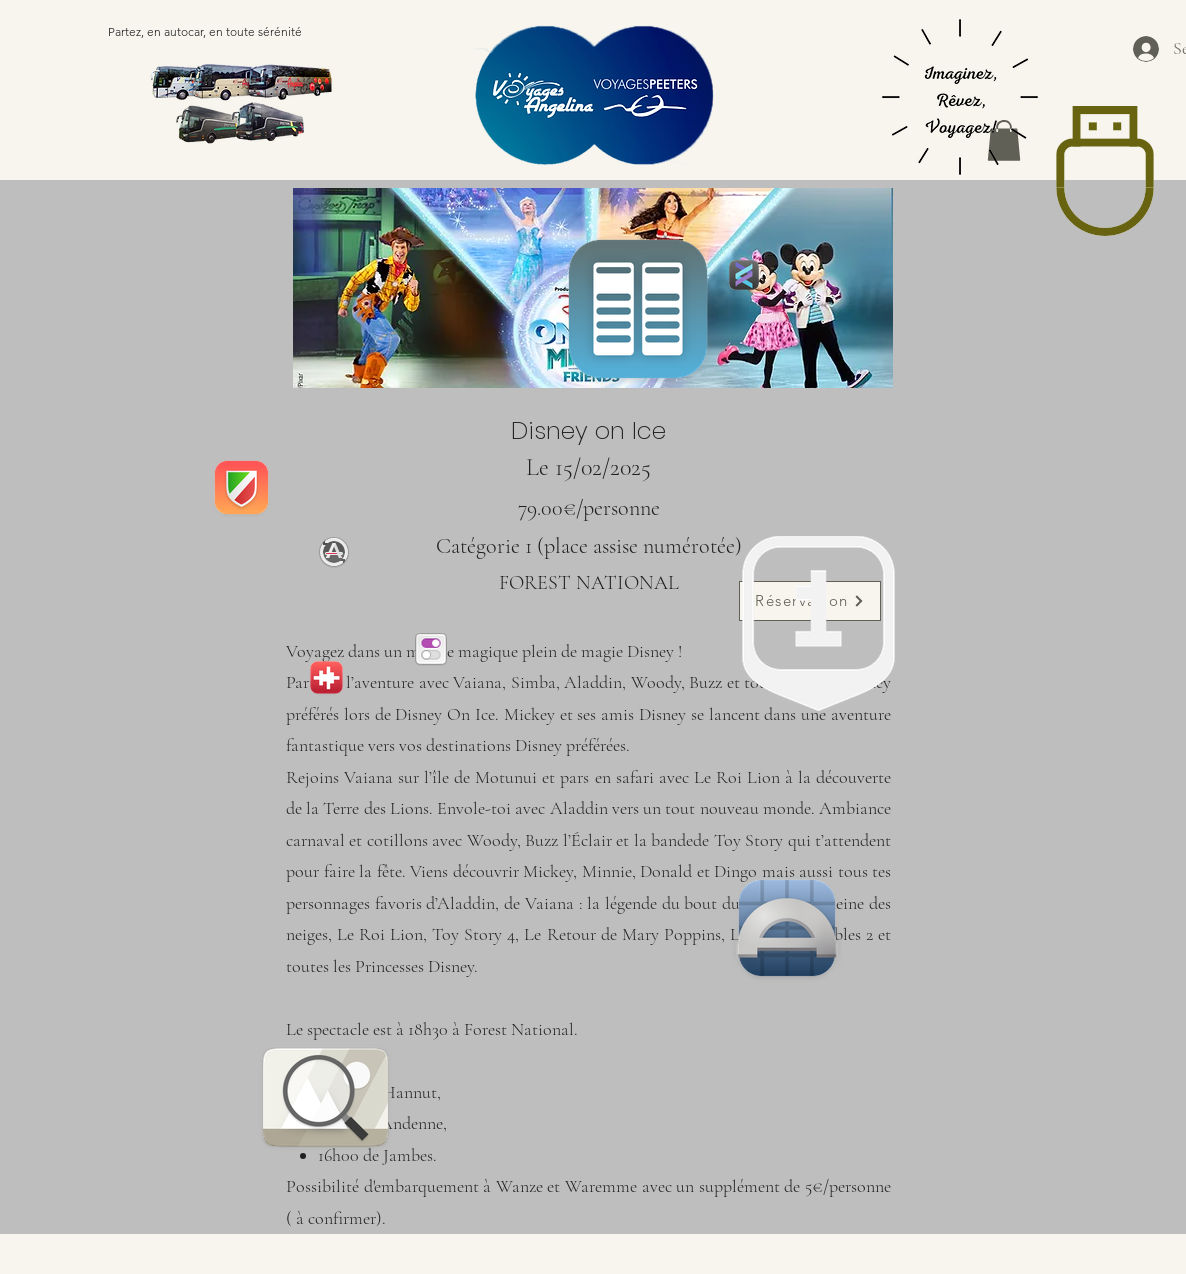 The width and height of the screenshot is (1186, 1274). I want to click on open progress tracking app, so click(638, 309).